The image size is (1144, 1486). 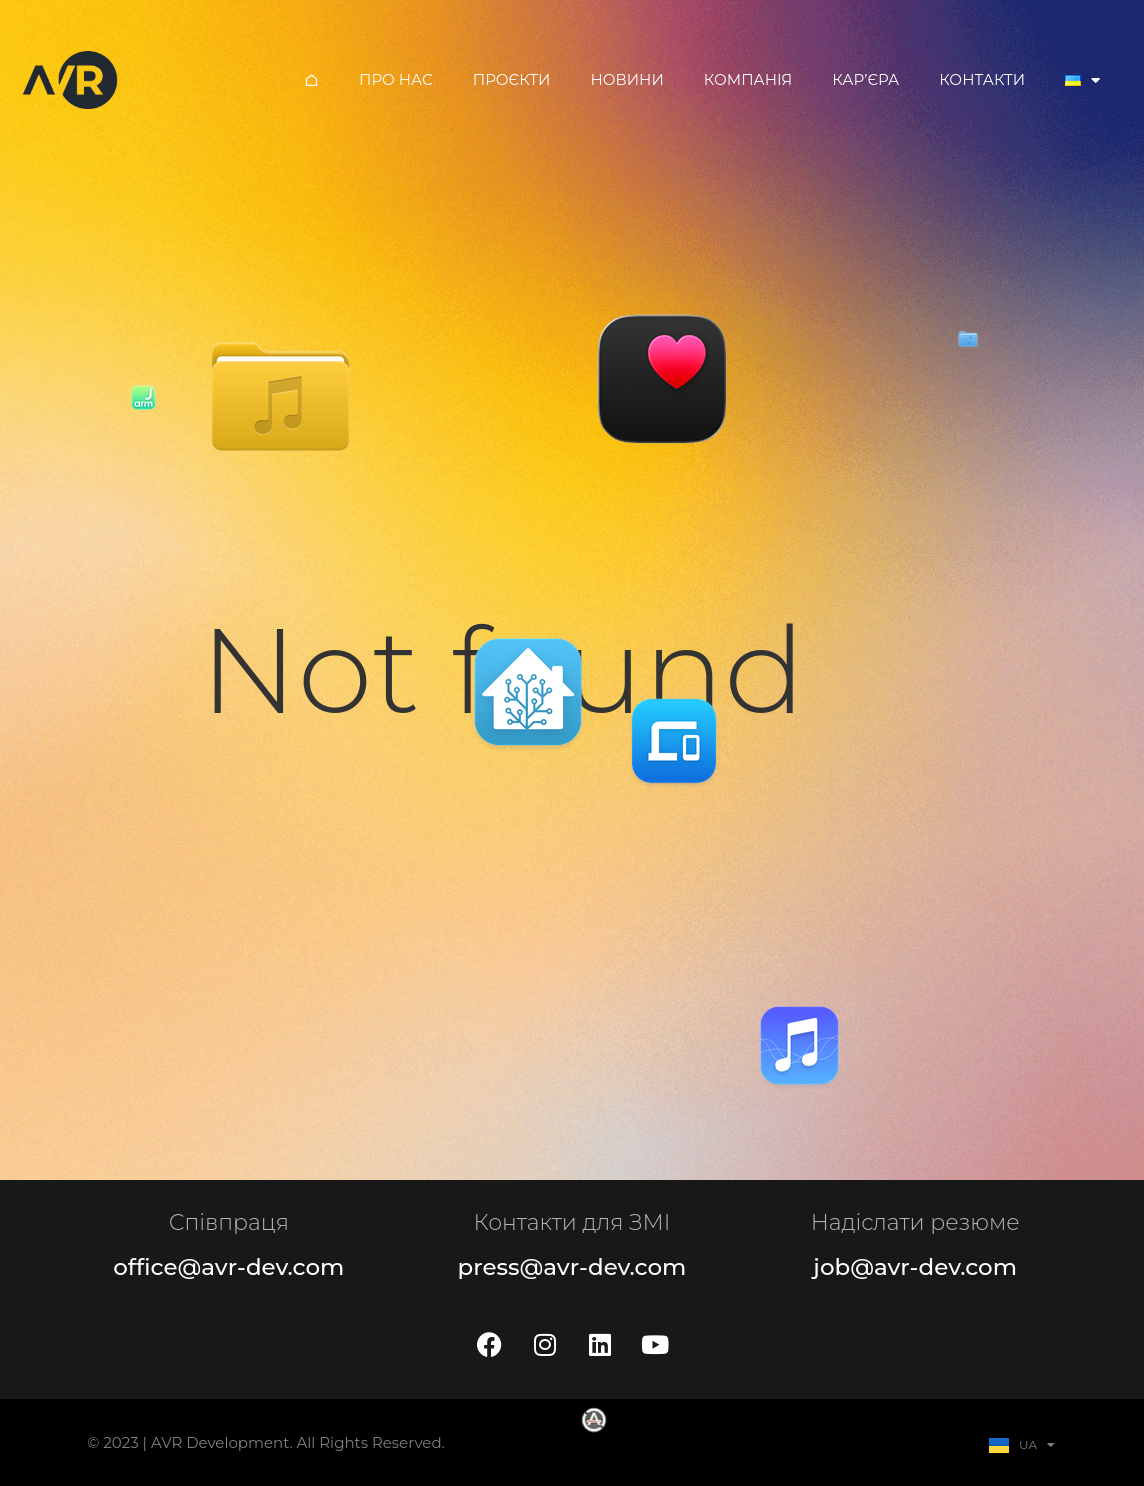 I want to click on open the home assistant app, so click(x=528, y=692).